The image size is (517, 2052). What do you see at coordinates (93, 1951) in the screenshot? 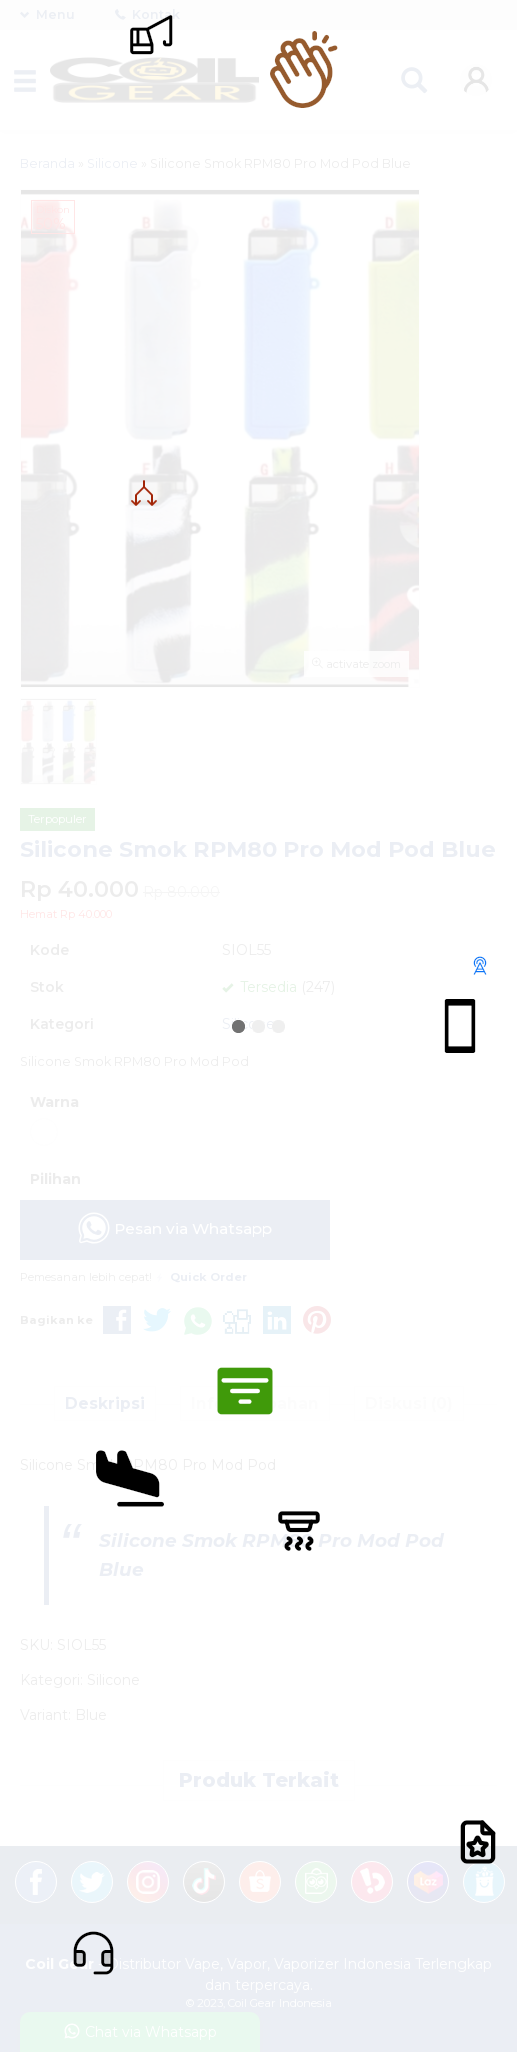
I see `contact customer support` at bounding box center [93, 1951].